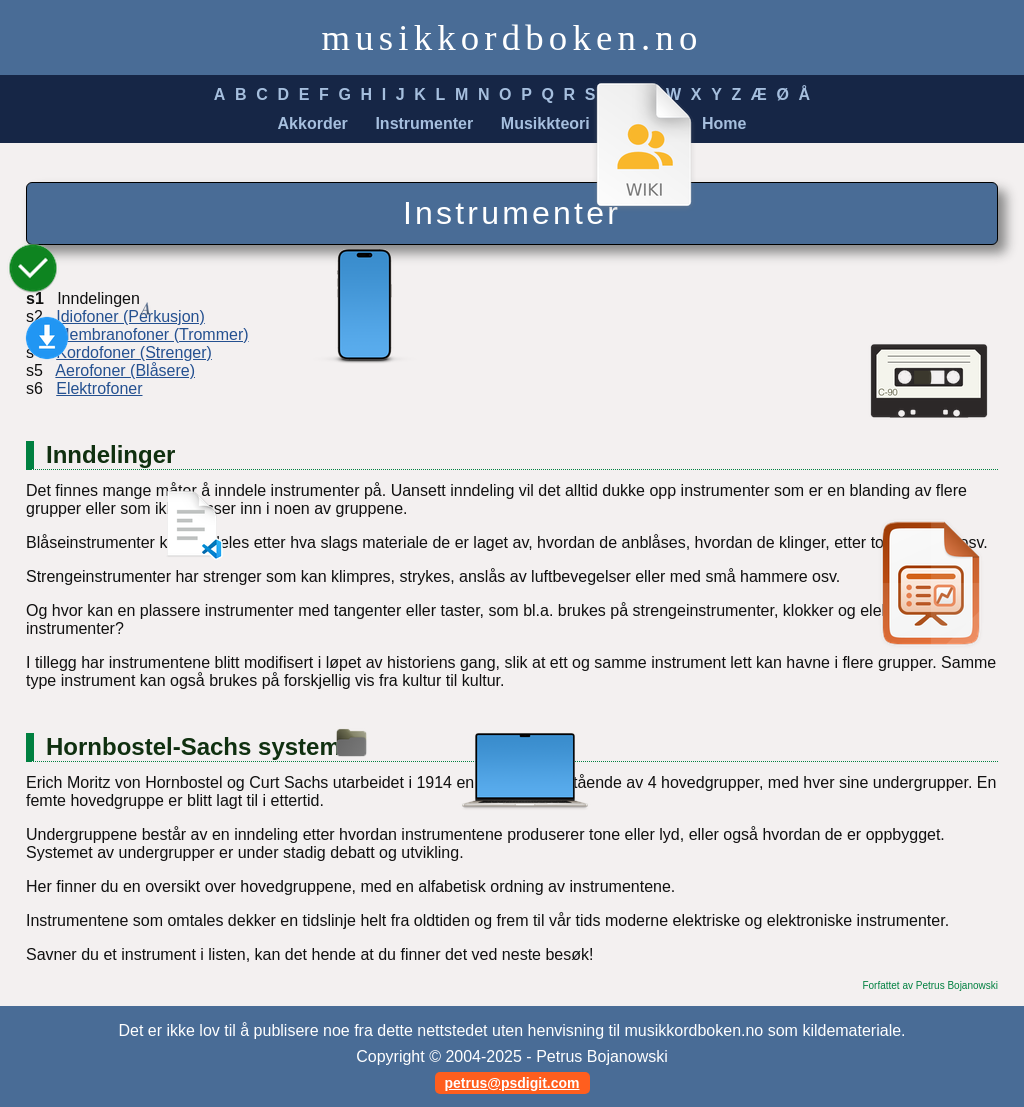  I want to click on iPhone 14 Pro device icon, so click(364, 306).